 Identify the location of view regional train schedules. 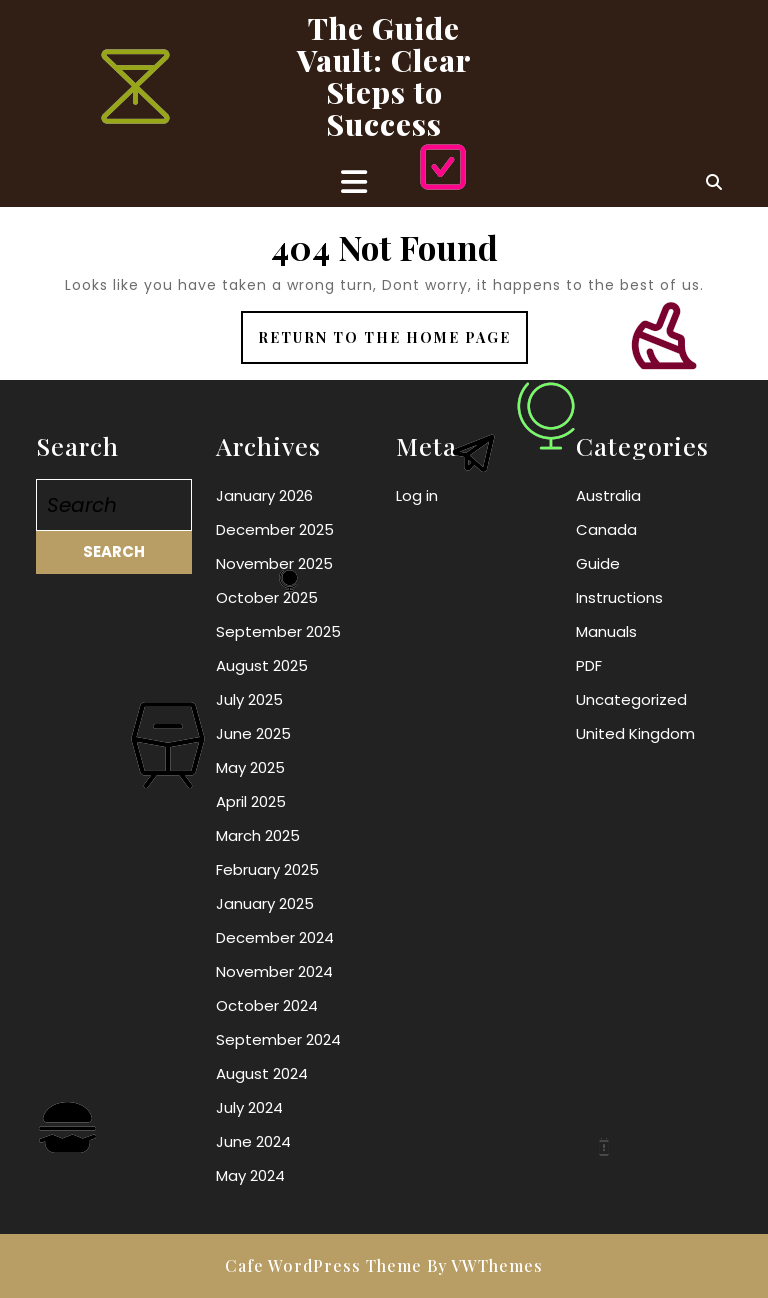
(168, 742).